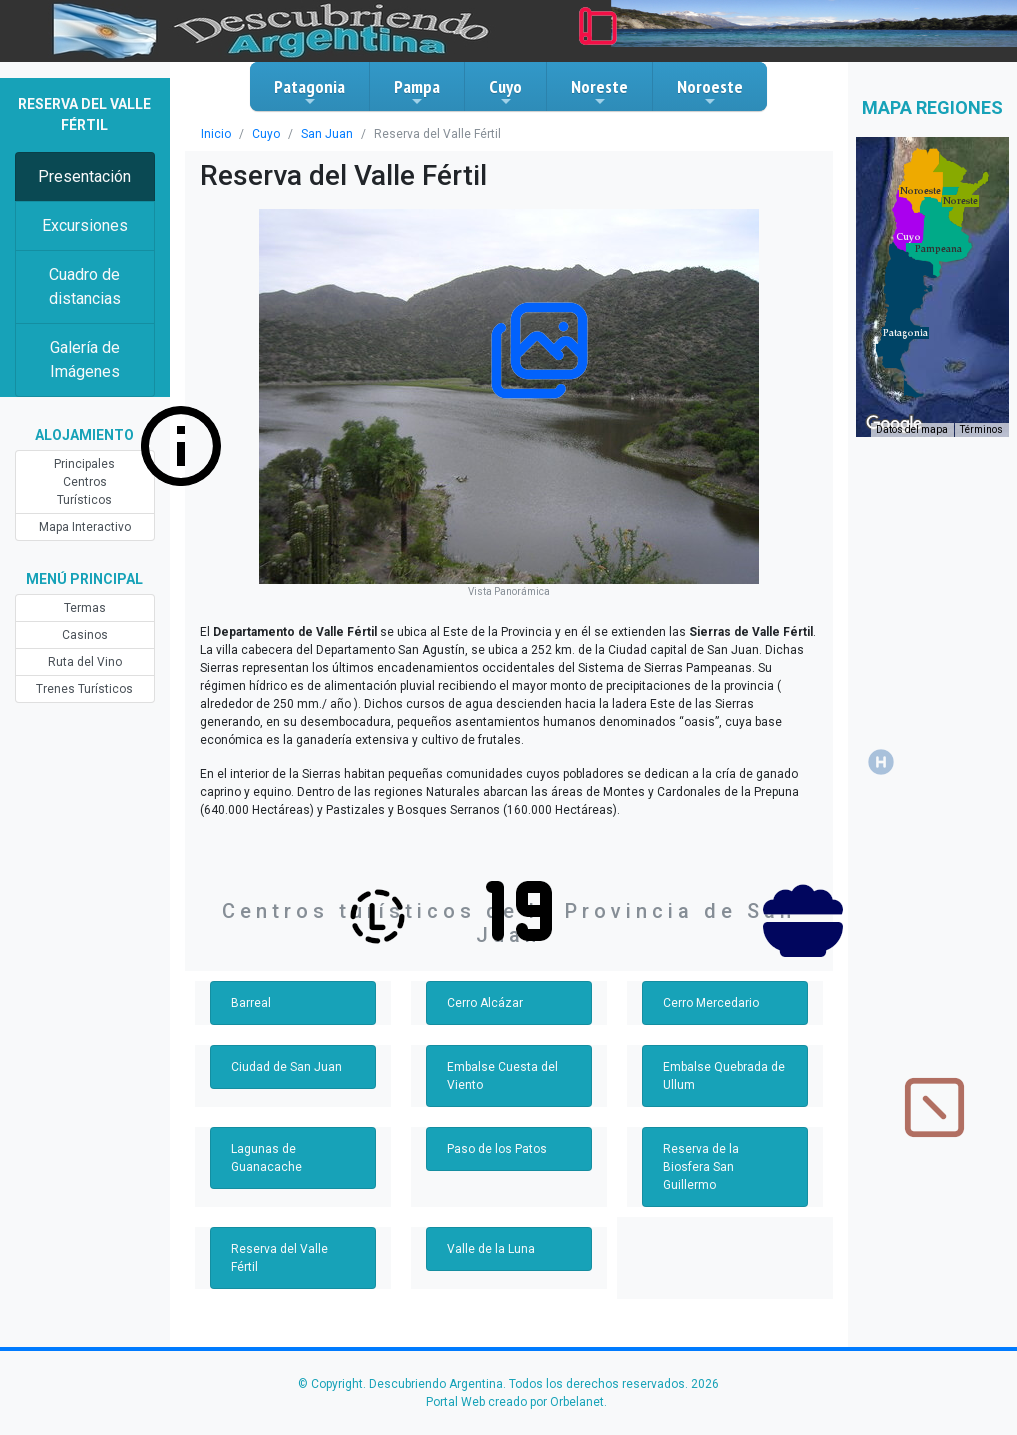 The width and height of the screenshot is (1017, 1435). Describe the element at coordinates (881, 762) in the screenshot. I see `indicates a hospital or medical facility nearby` at that location.